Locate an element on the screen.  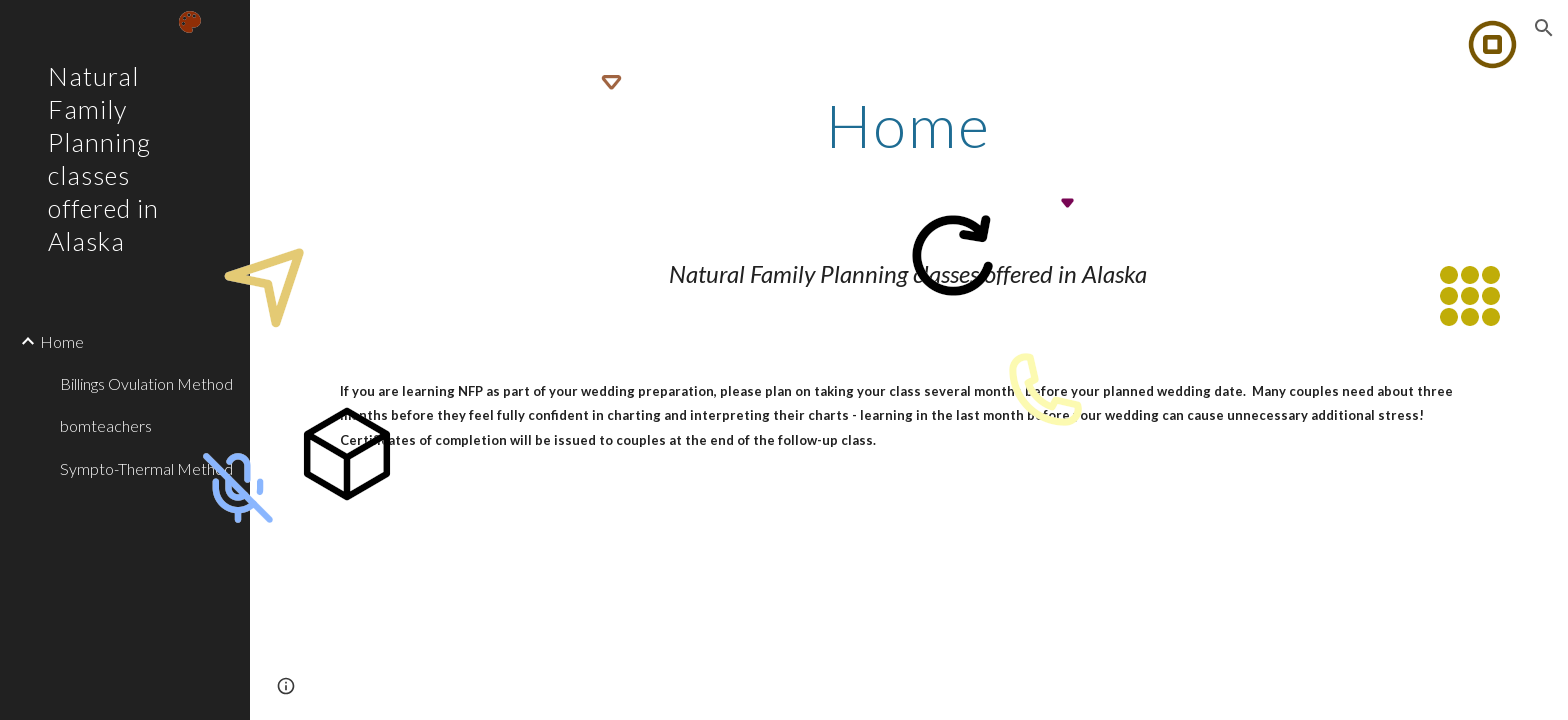
stop media playback is located at coordinates (1492, 44).